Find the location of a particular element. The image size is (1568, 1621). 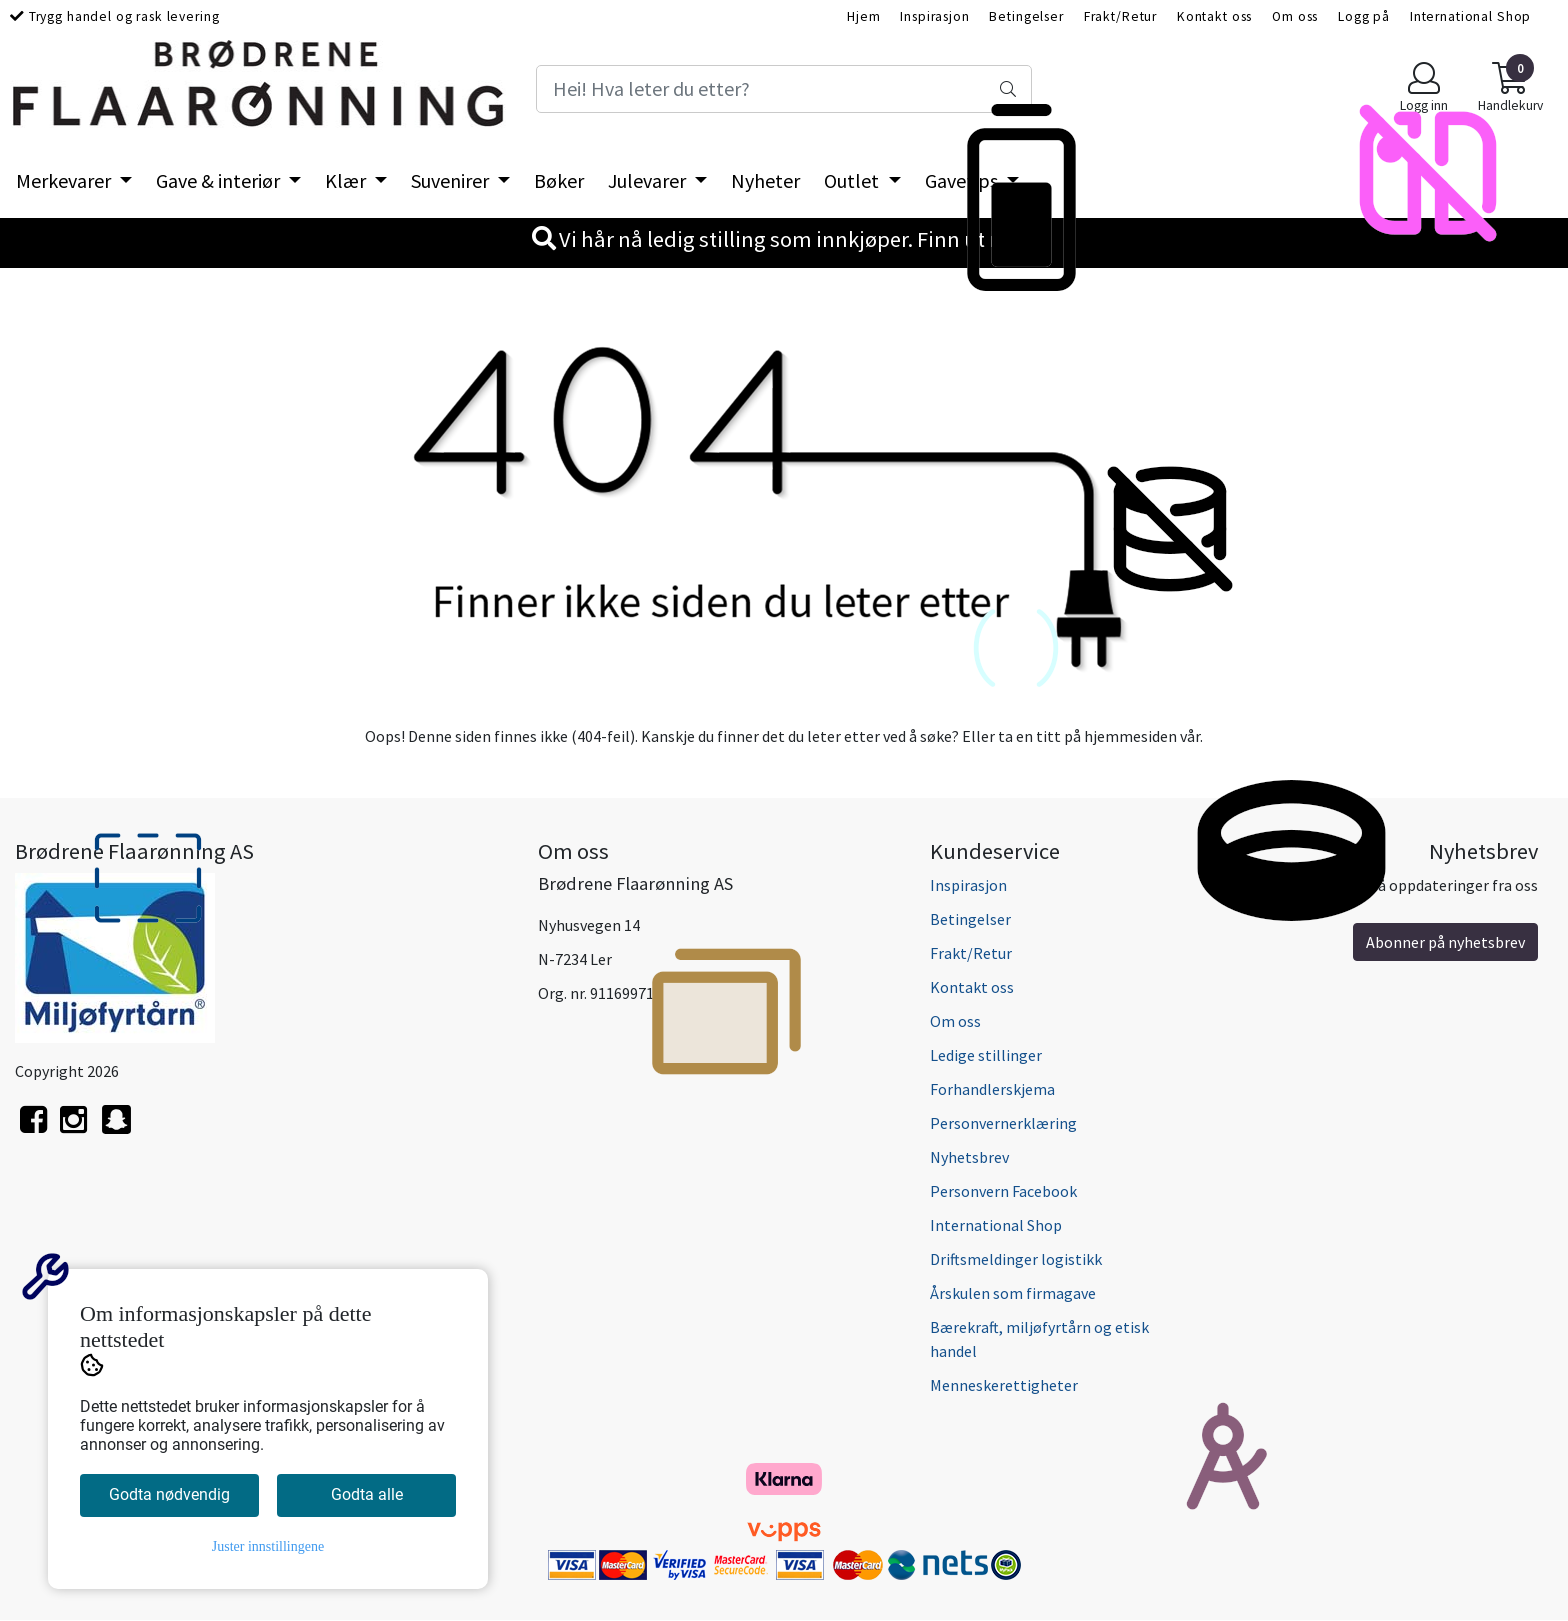

insert parentheses in text or code is located at coordinates (1016, 648).